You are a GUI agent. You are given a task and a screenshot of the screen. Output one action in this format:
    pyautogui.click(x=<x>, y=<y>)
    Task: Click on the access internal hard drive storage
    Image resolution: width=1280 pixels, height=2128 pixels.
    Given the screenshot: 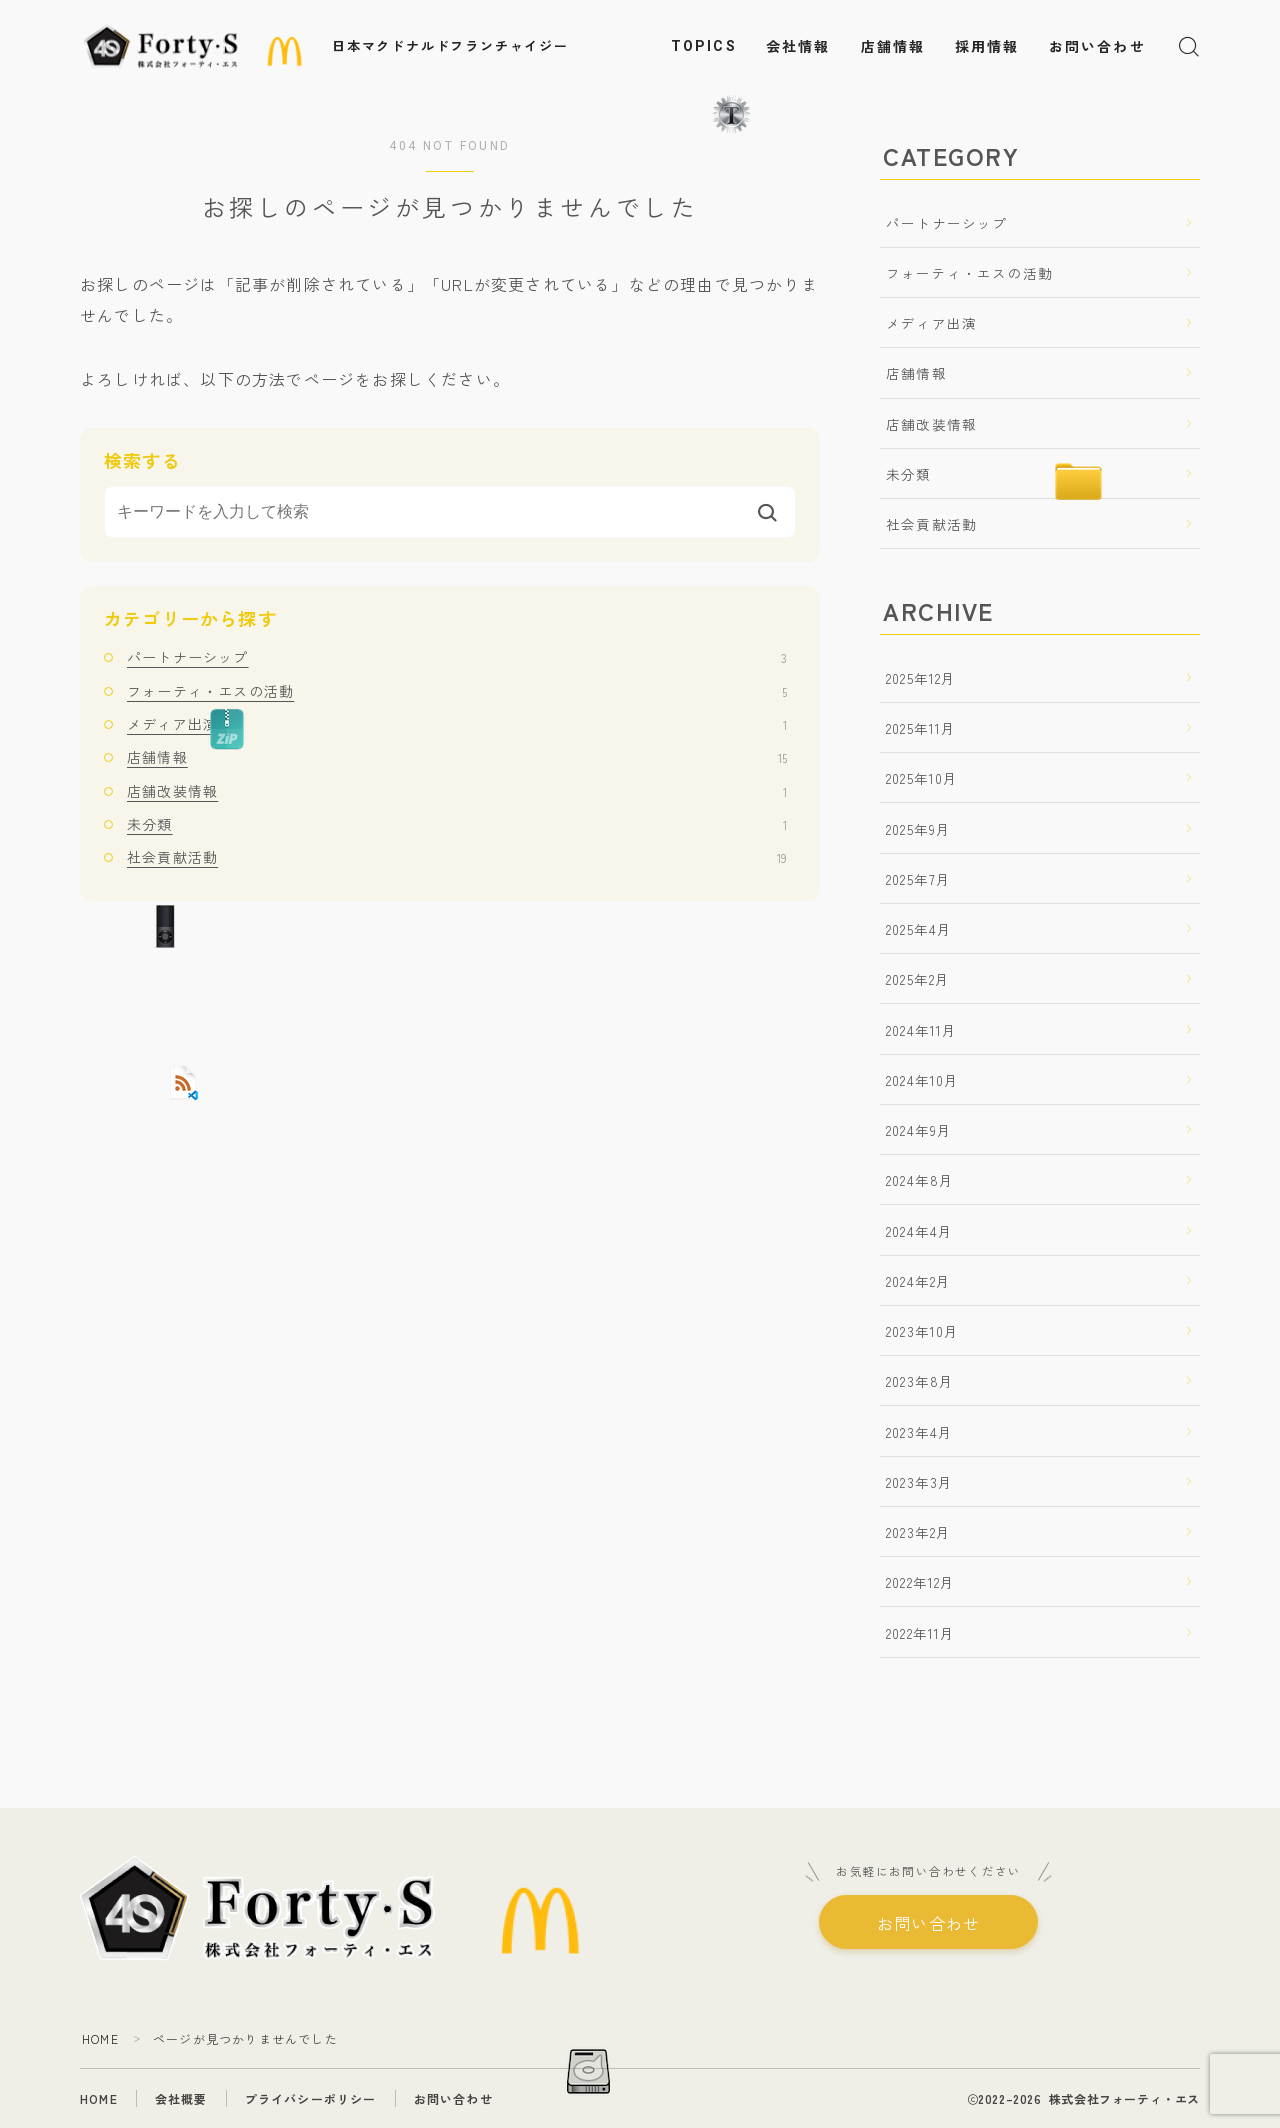 What is the action you would take?
    pyautogui.click(x=588, y=2071)
    